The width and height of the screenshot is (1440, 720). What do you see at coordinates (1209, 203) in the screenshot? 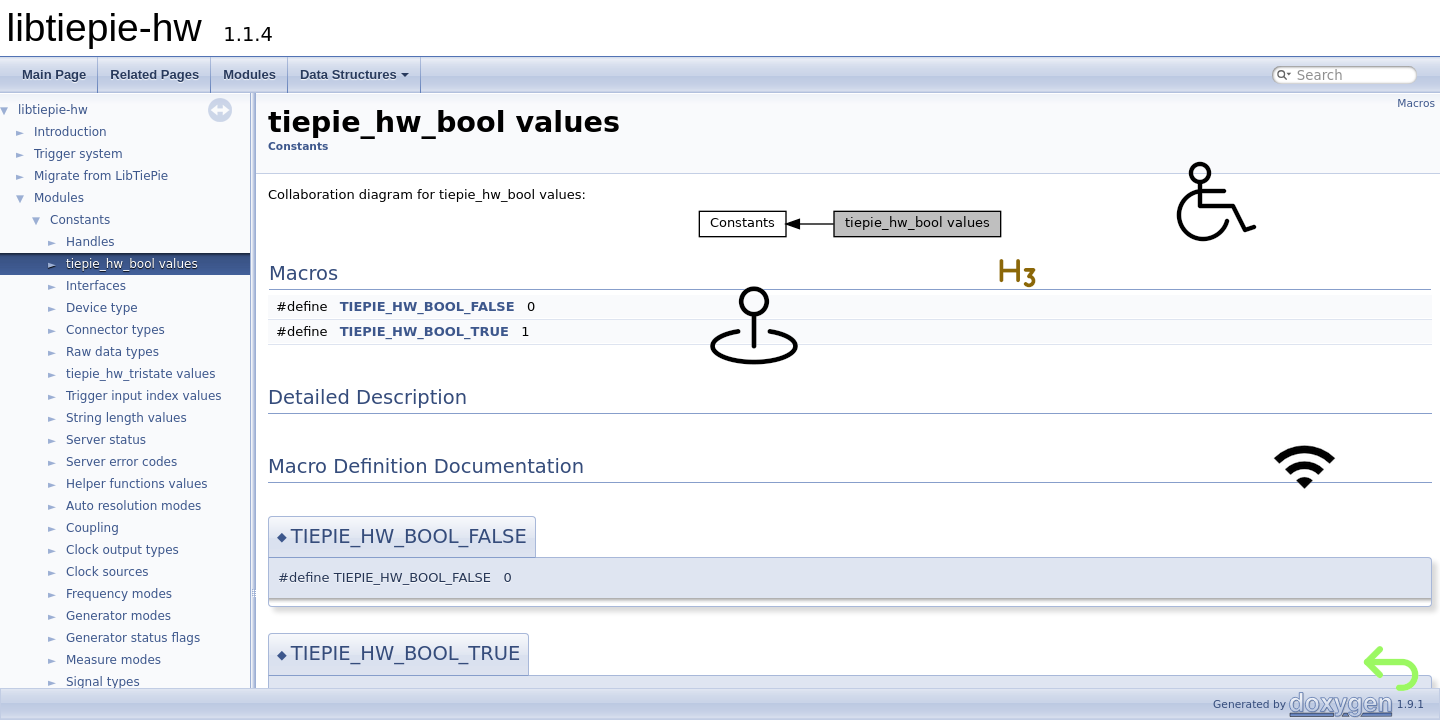
I see `indicates wheelchair accessible facilities` at bounding box center [1209, 203].